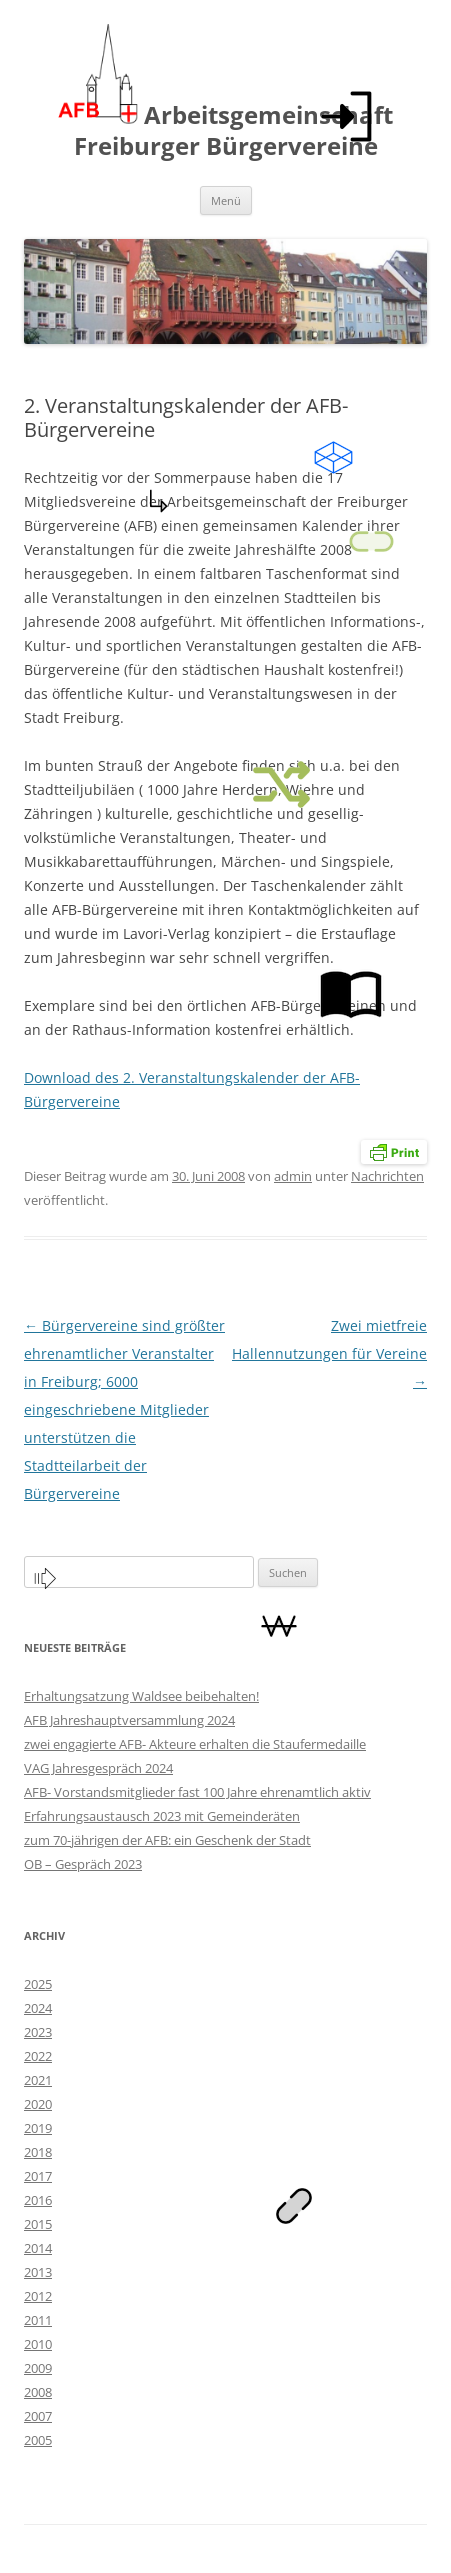 The height and width of the screenshot is (2573, 451). What do you see at coordinates (279, 1625) in the screenshot?
I see `indicates south korean won currency` at bounding box center [279, 1625].